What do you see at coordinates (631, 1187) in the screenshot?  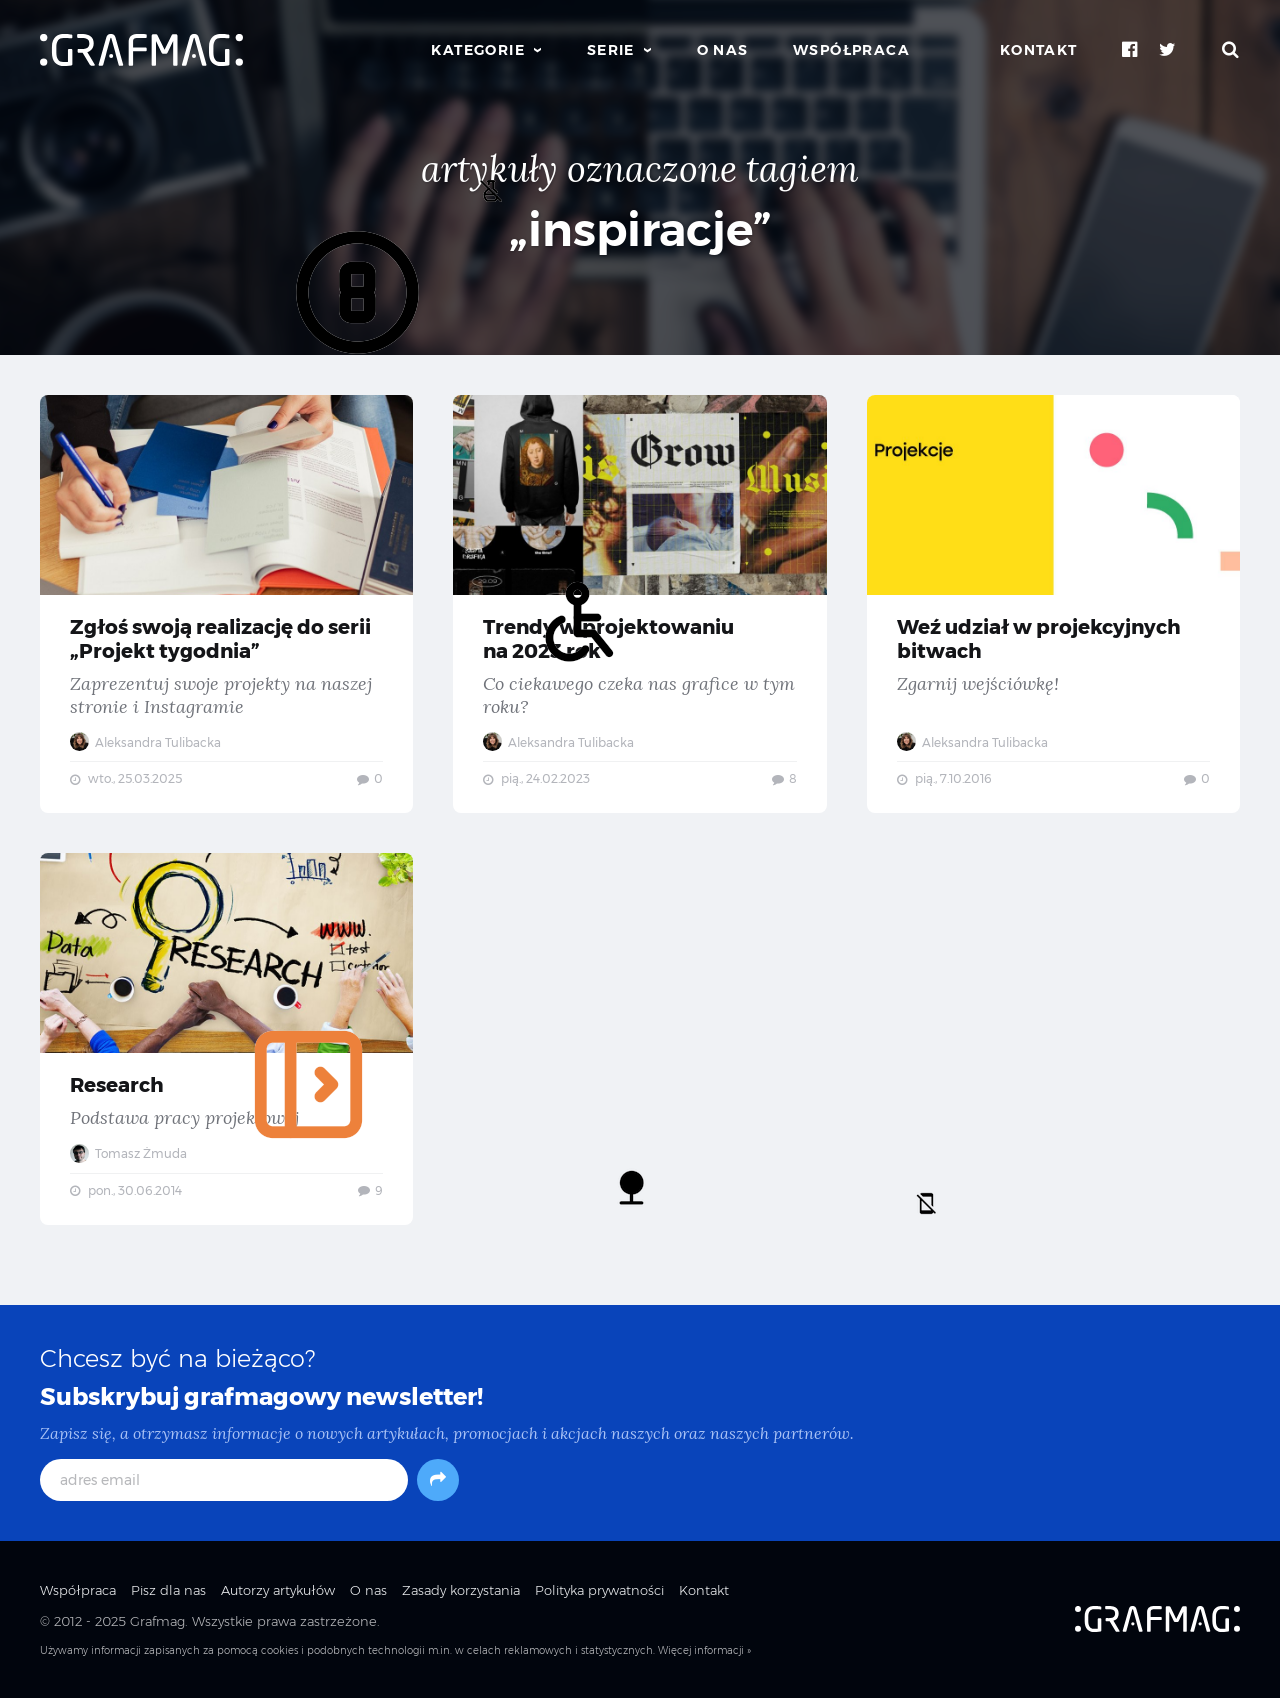 I see `view nature or outdoor content` at bounding box center [631, 1187].